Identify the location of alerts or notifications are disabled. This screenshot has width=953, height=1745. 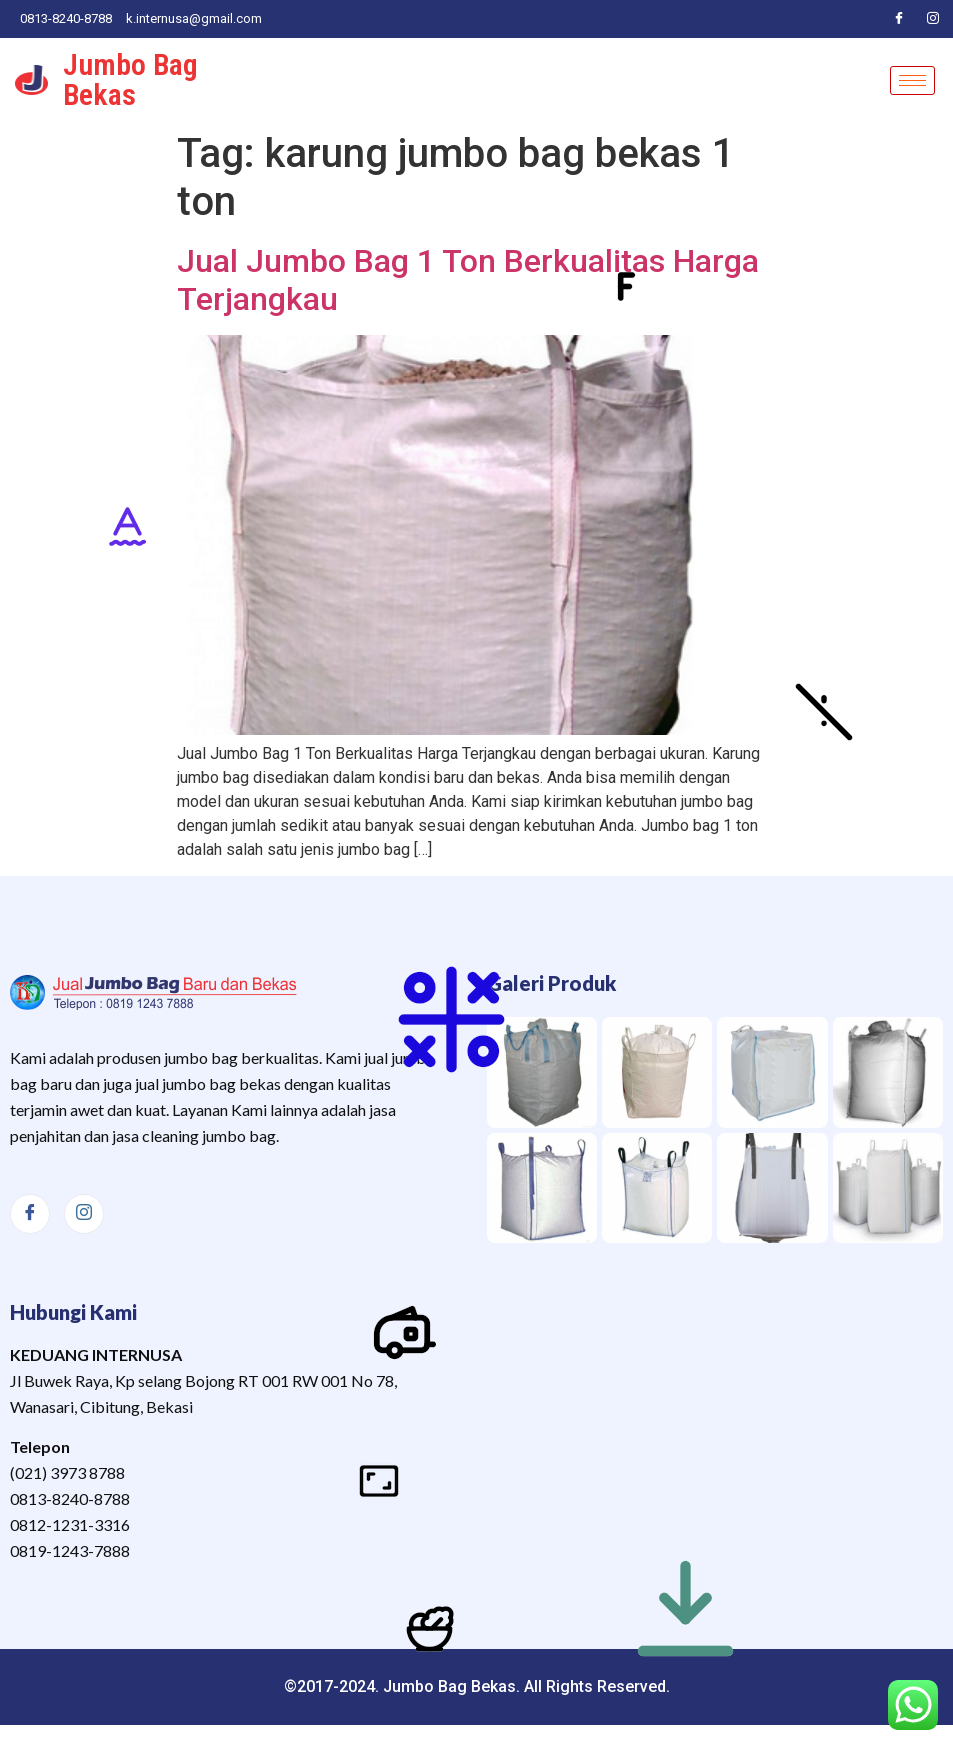
(824, 712).